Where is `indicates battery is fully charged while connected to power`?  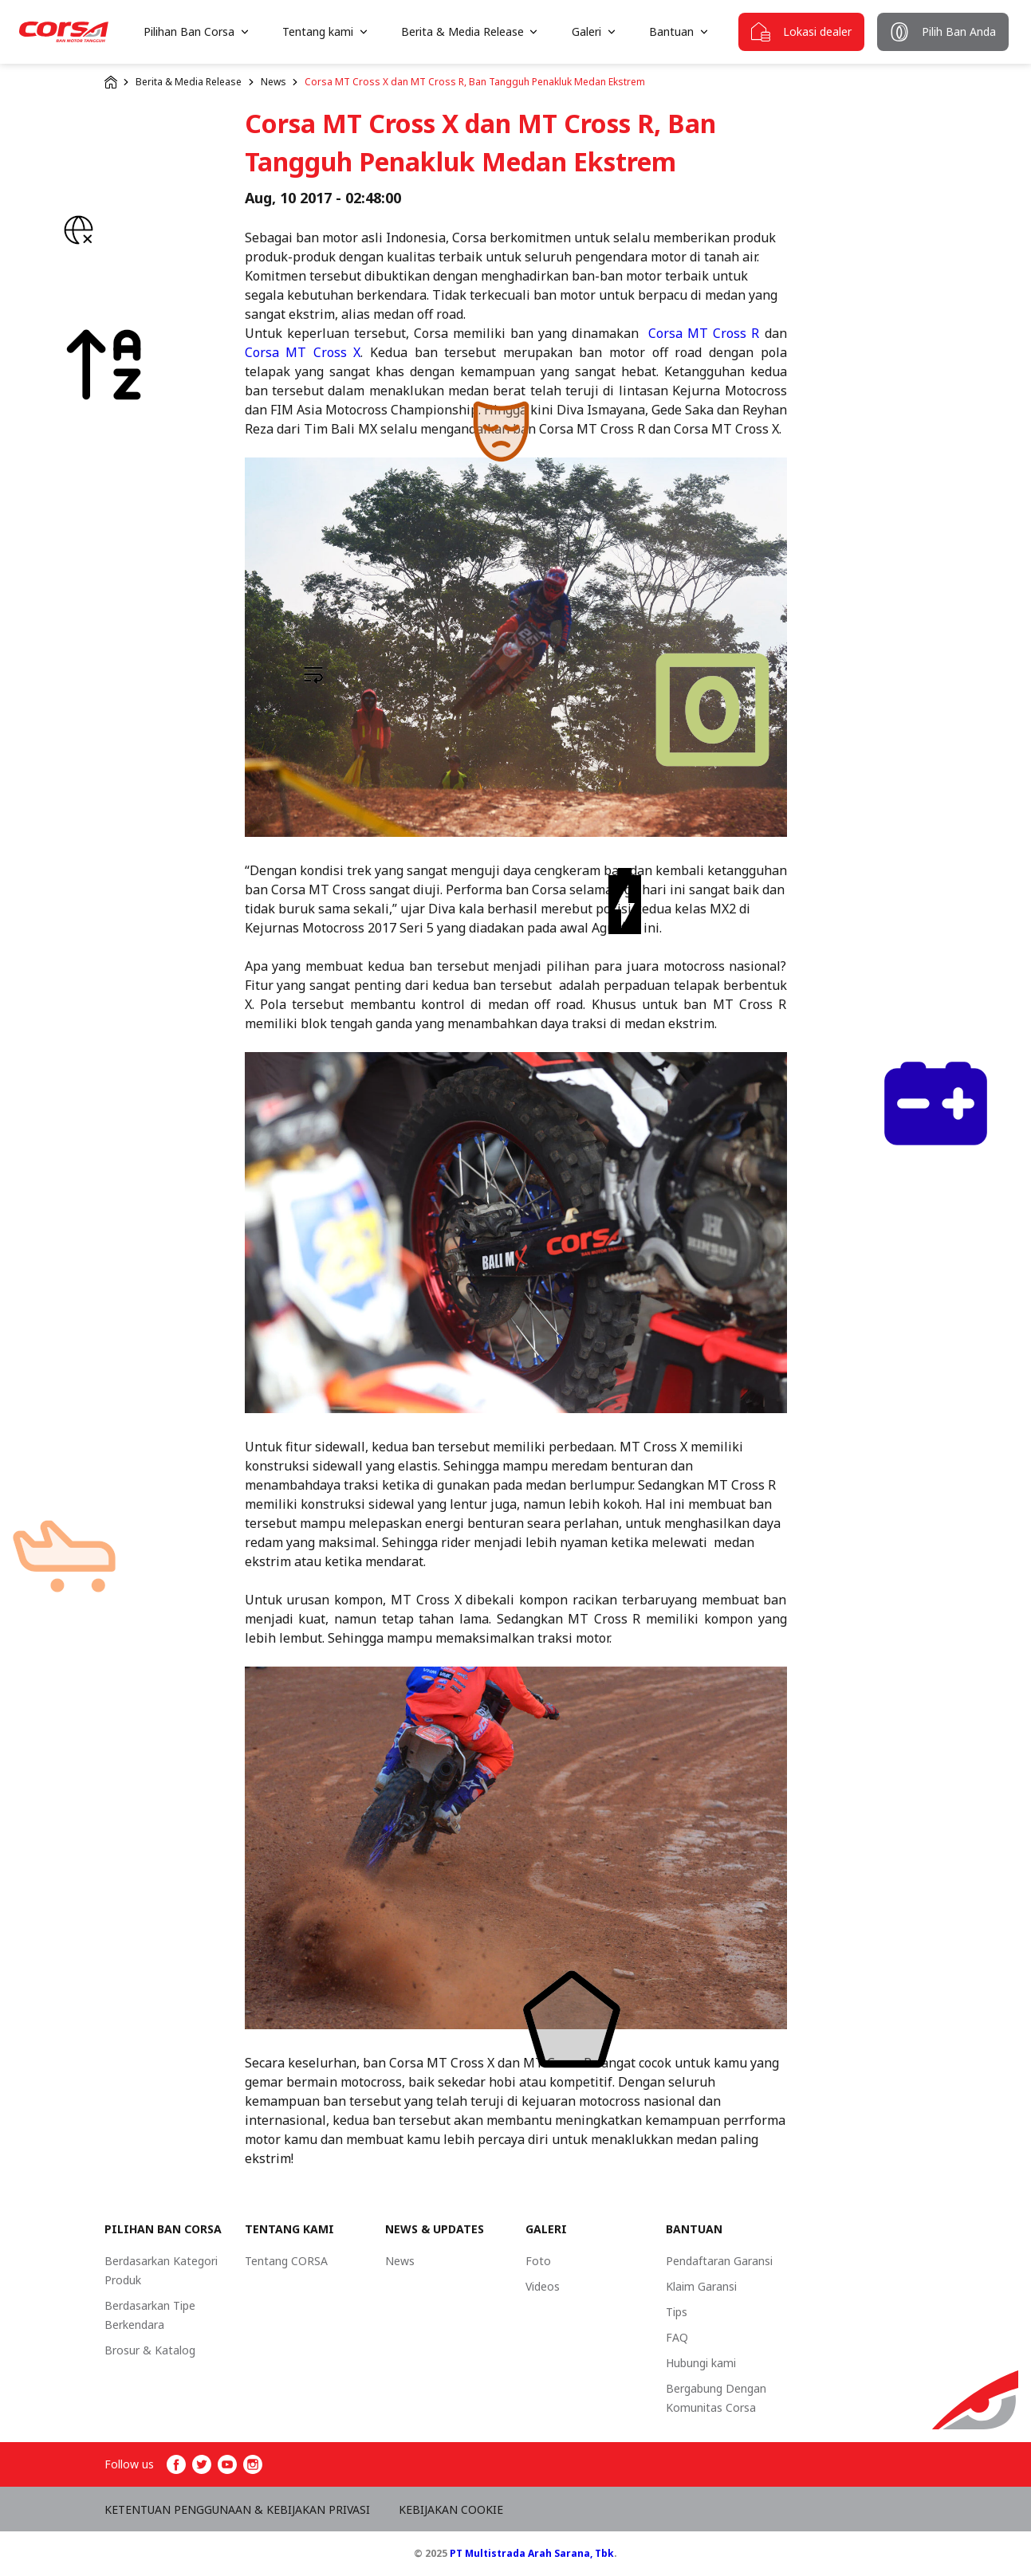
indicates battery is fully charged while connected to power is located at coordinates (624, 901).